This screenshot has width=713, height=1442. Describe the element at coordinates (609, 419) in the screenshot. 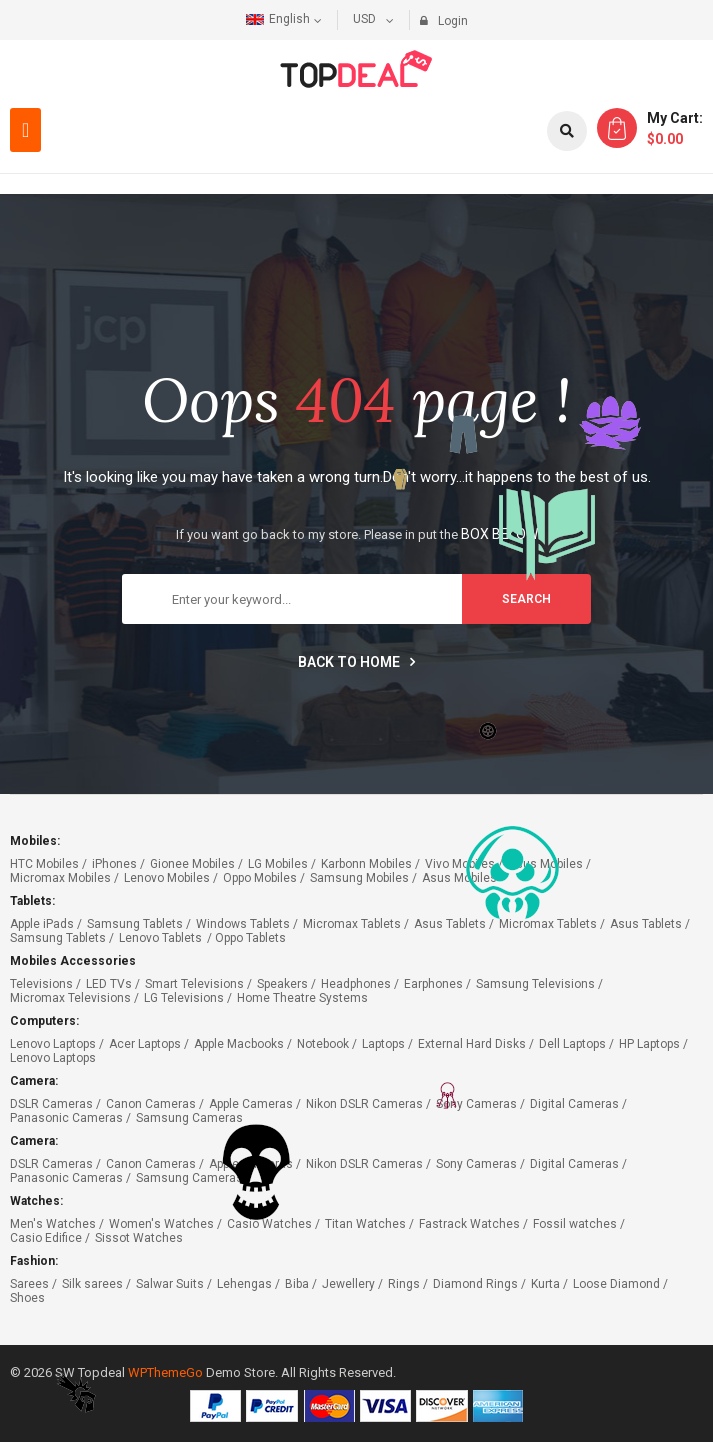

I see `view your savings or nest egg funds` at that location.